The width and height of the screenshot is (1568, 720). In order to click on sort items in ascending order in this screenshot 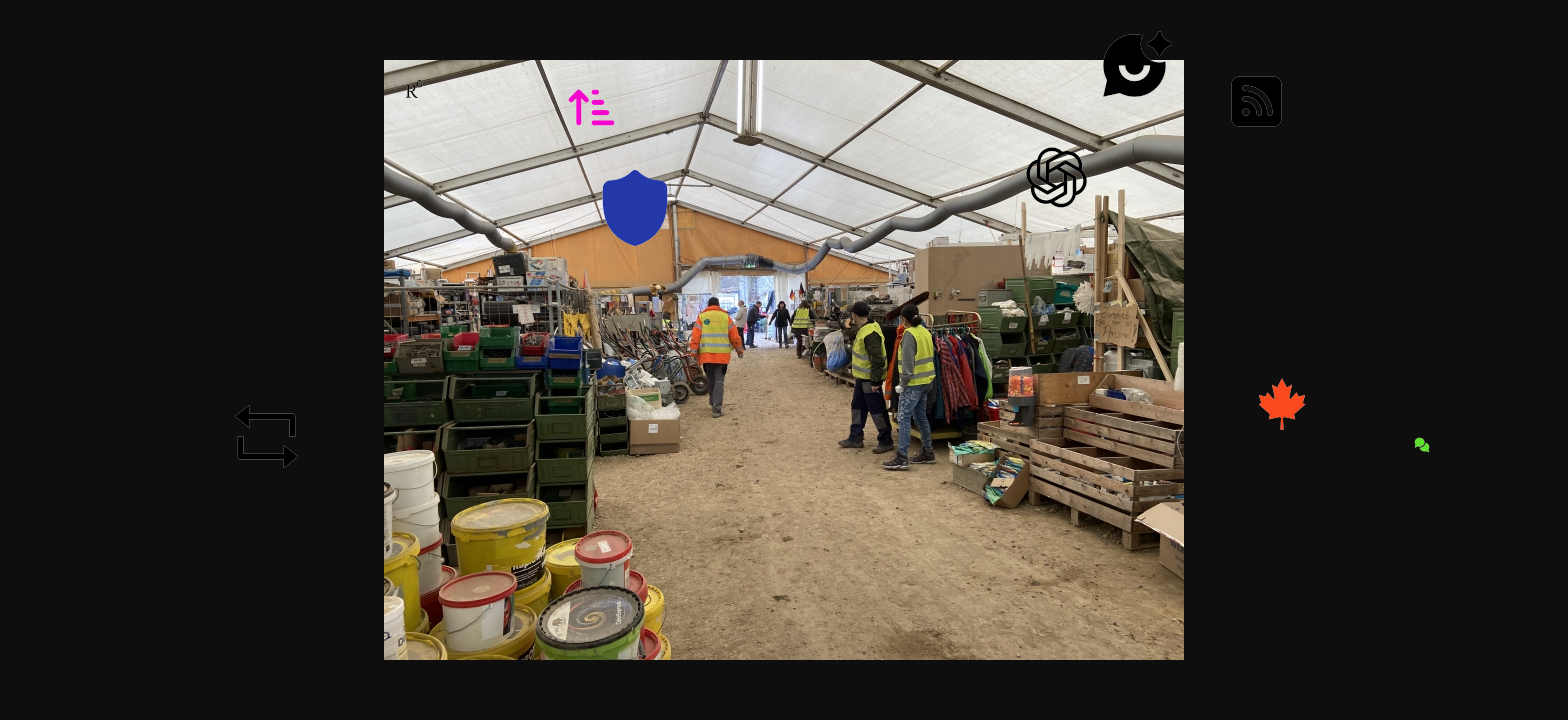, I will do `click(591, 107)`.